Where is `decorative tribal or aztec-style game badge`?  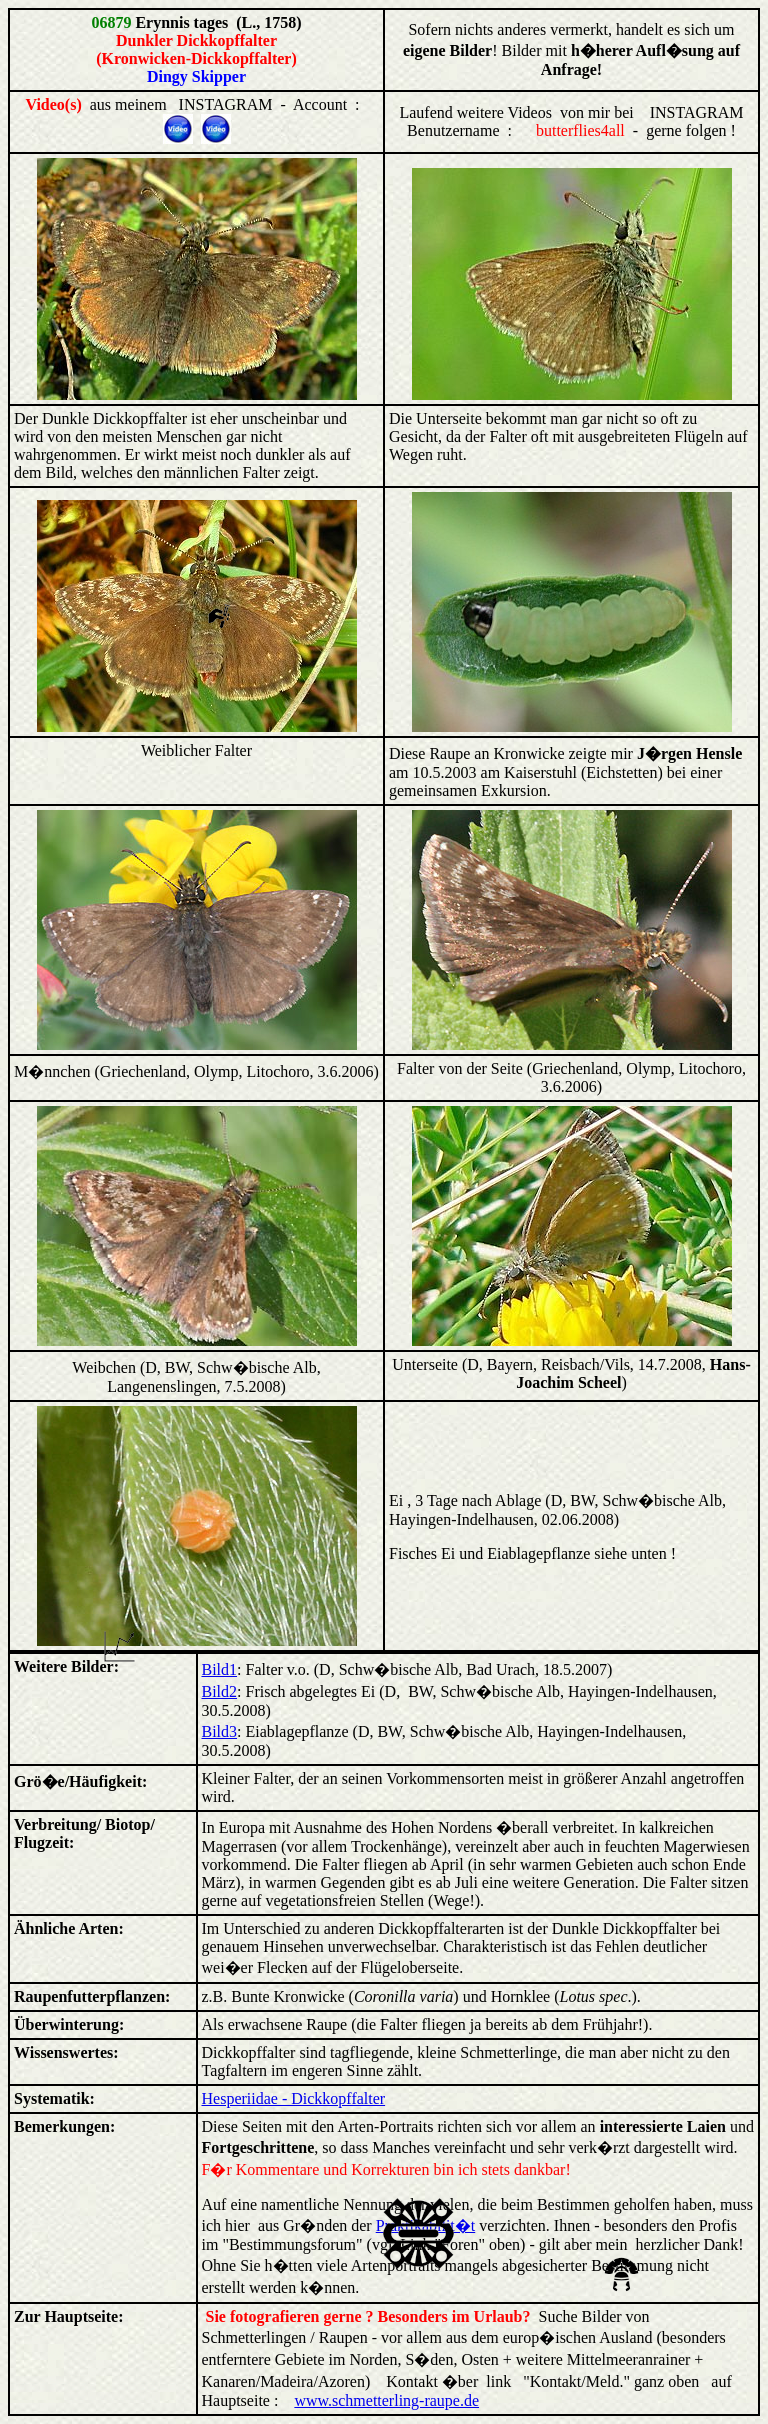 decorative tribal or aztec-style game badge is located at coordinates (418, 2233).